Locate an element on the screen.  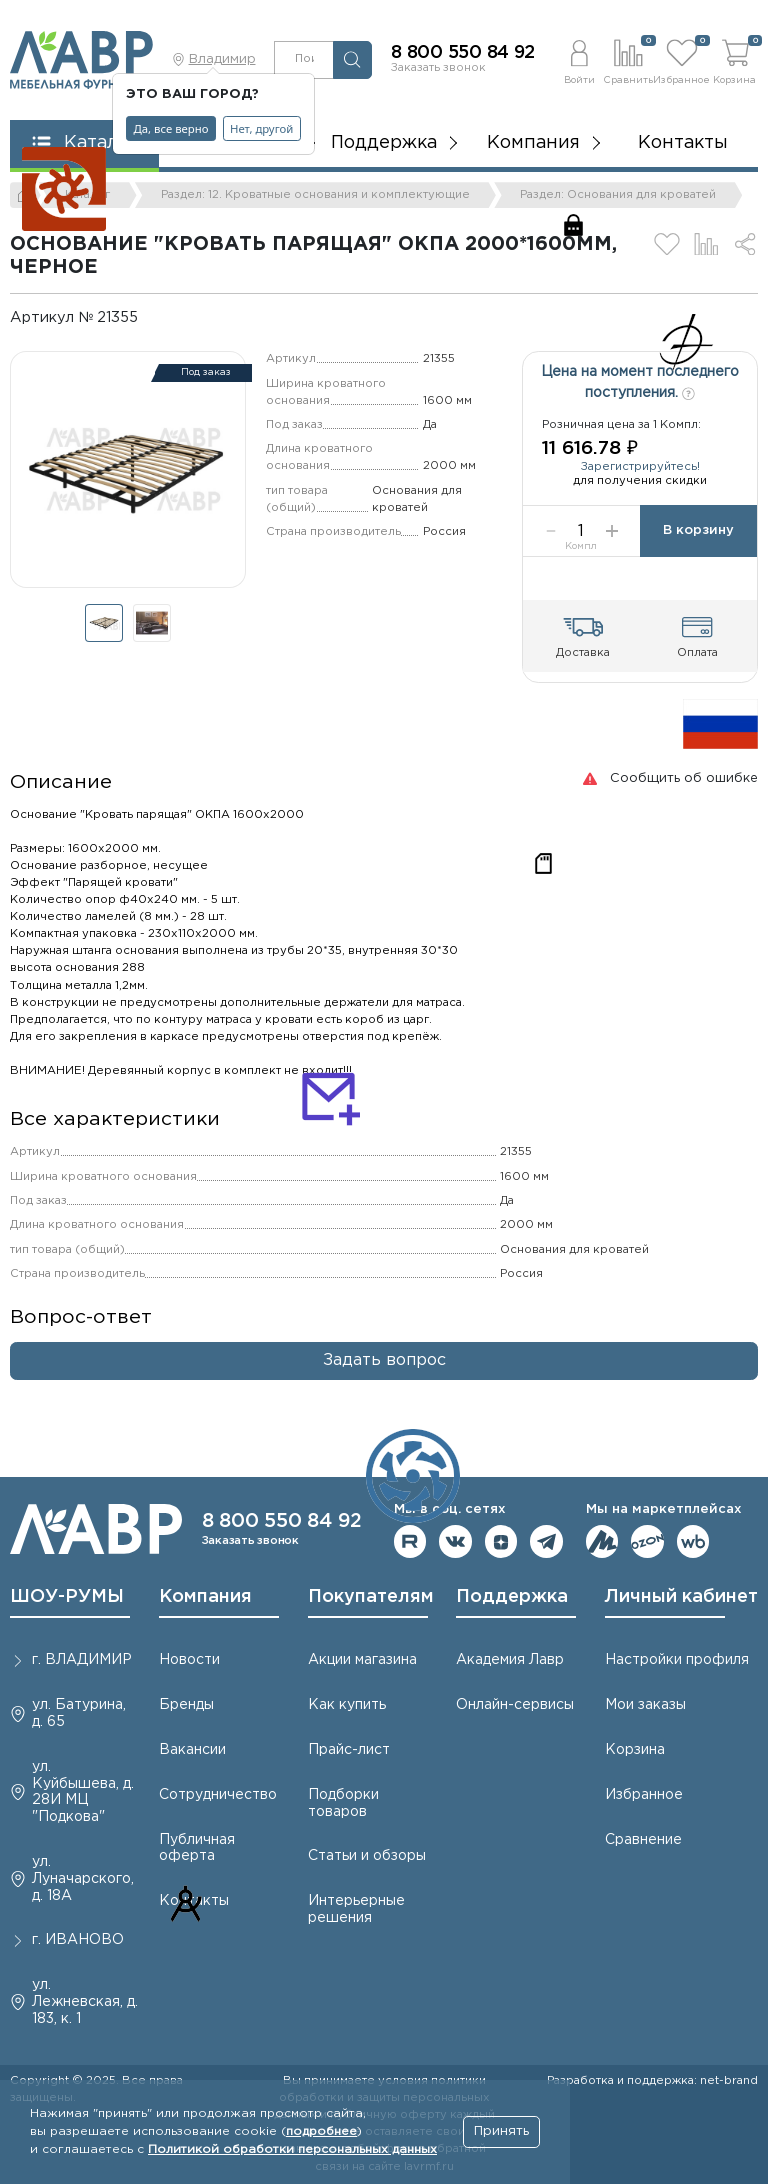
access external storage or SD card settings is located at coordinates (543, 863).